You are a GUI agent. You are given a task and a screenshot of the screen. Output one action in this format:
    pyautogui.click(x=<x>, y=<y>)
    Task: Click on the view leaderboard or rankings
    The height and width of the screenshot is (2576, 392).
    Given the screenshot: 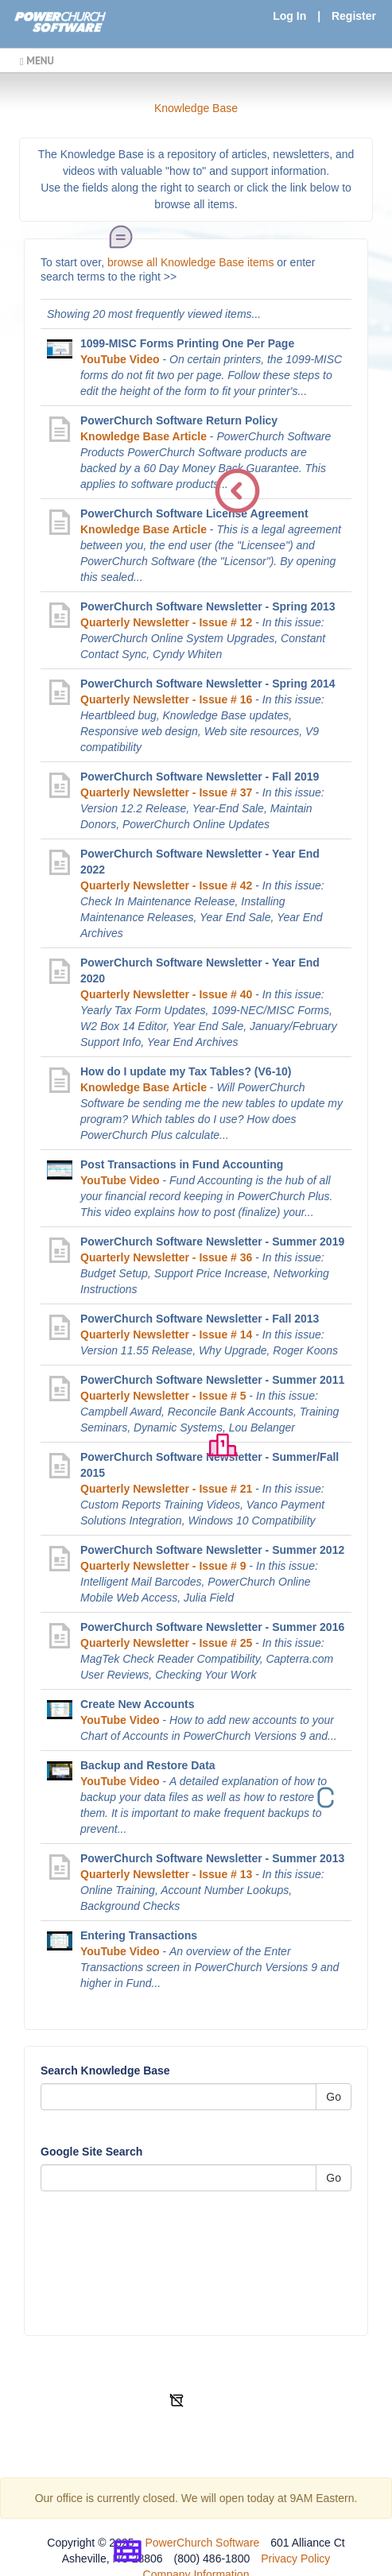 What is the action you would take?
    pyautogui.click(x=223, y=1445)
    